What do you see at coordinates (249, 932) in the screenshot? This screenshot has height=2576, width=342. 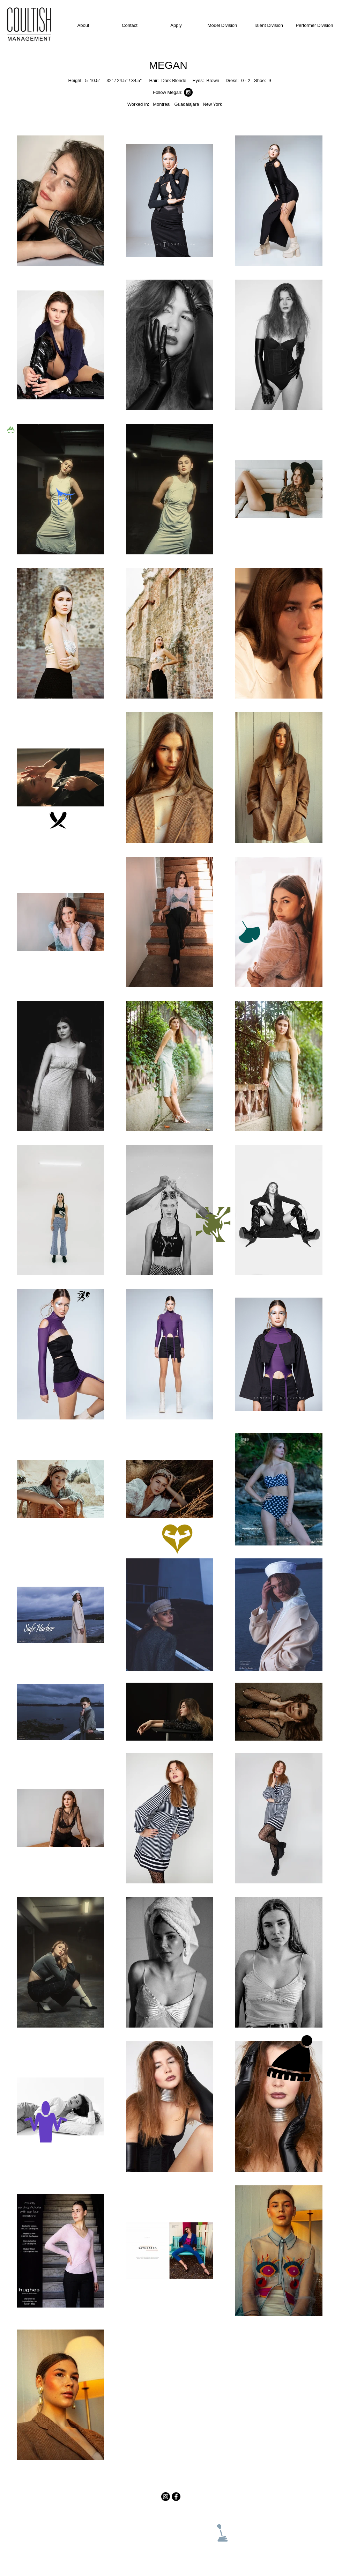 I see `nature or botanical category indicator` at bounding box center [249, 932].